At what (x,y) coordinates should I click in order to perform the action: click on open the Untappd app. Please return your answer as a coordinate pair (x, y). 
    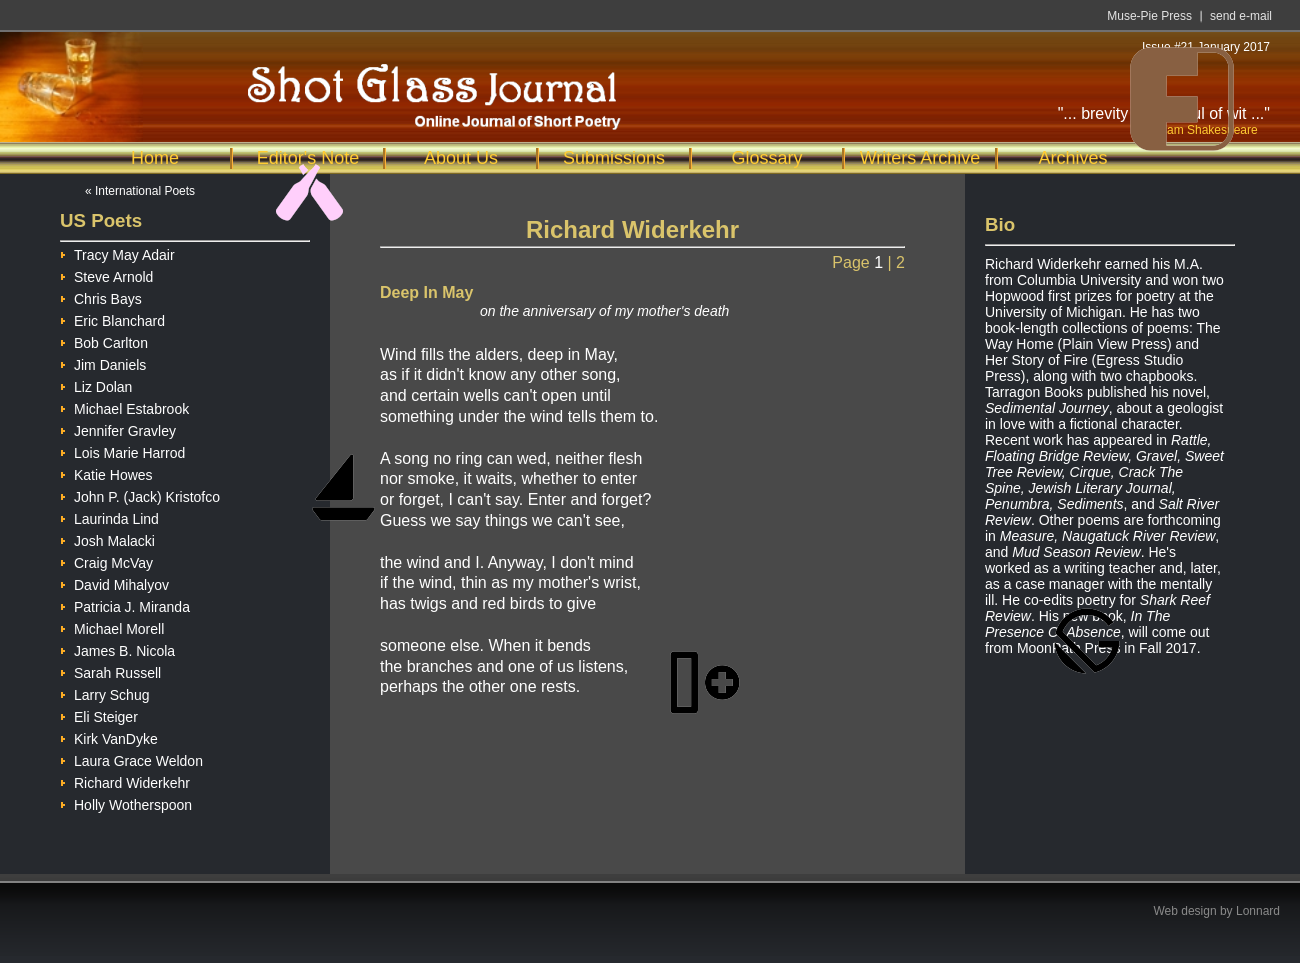
    Looking at the image, I should click on (309, 192).